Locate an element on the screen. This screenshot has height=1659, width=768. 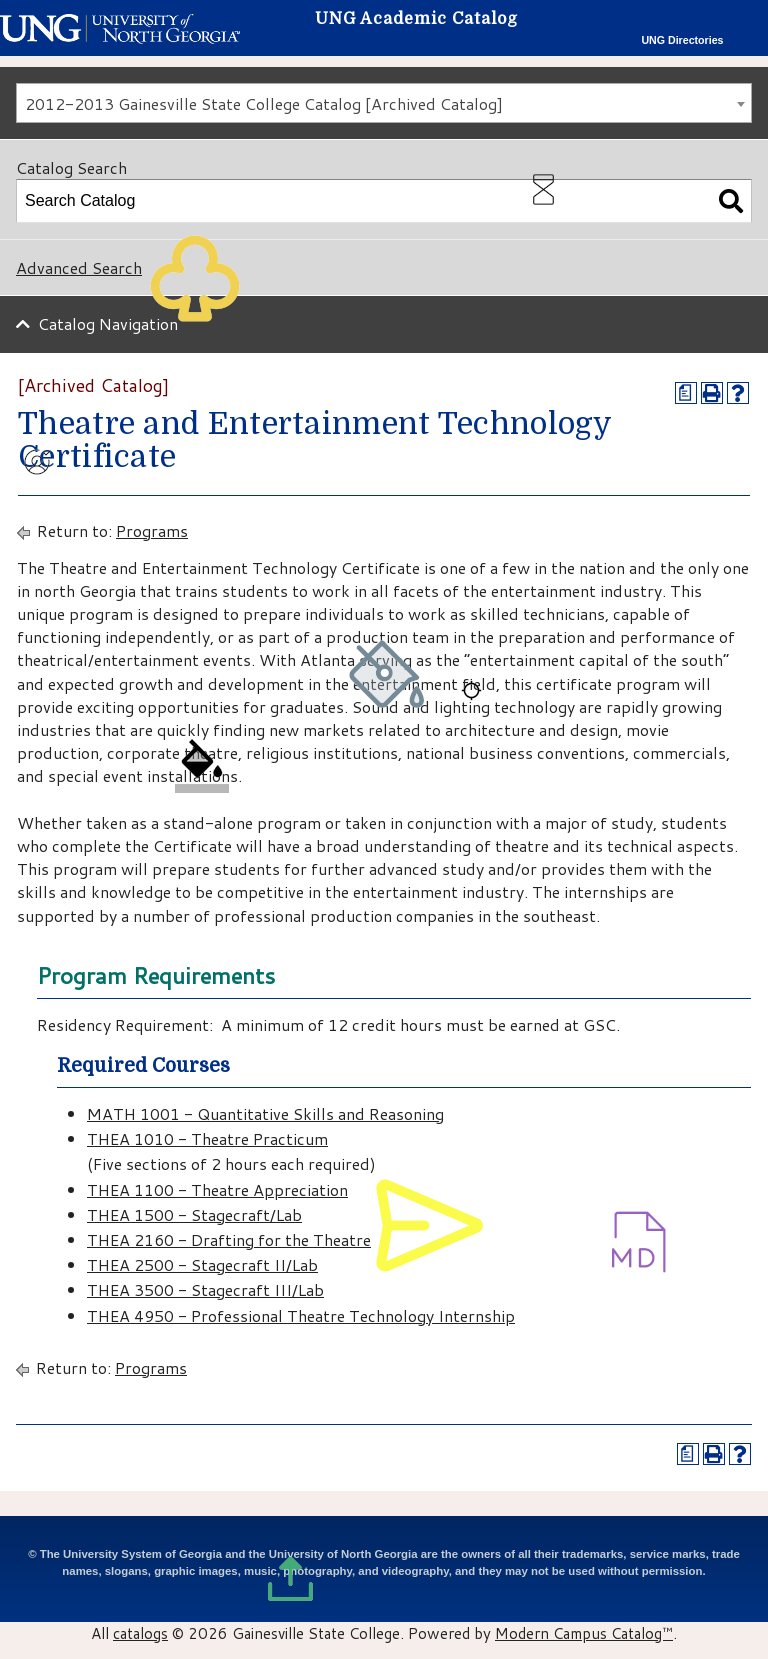
verified user account is located at coordinates (37, 462).